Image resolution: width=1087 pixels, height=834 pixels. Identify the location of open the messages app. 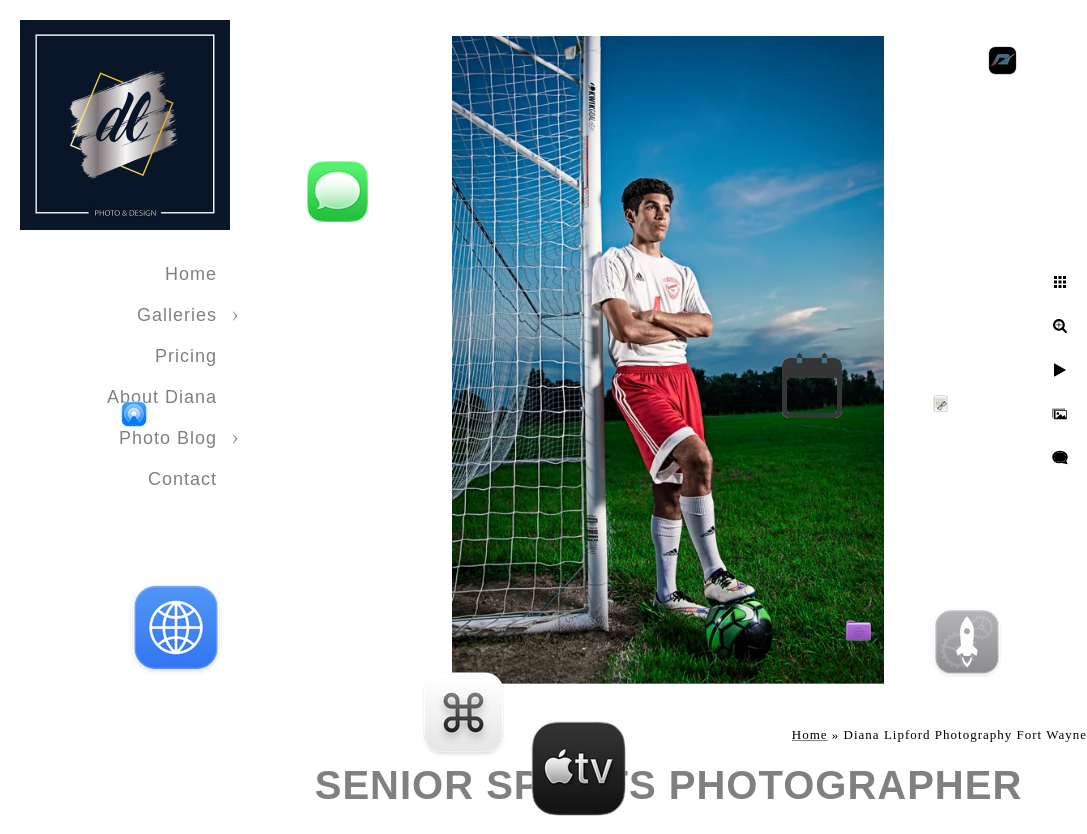
(337, 191).